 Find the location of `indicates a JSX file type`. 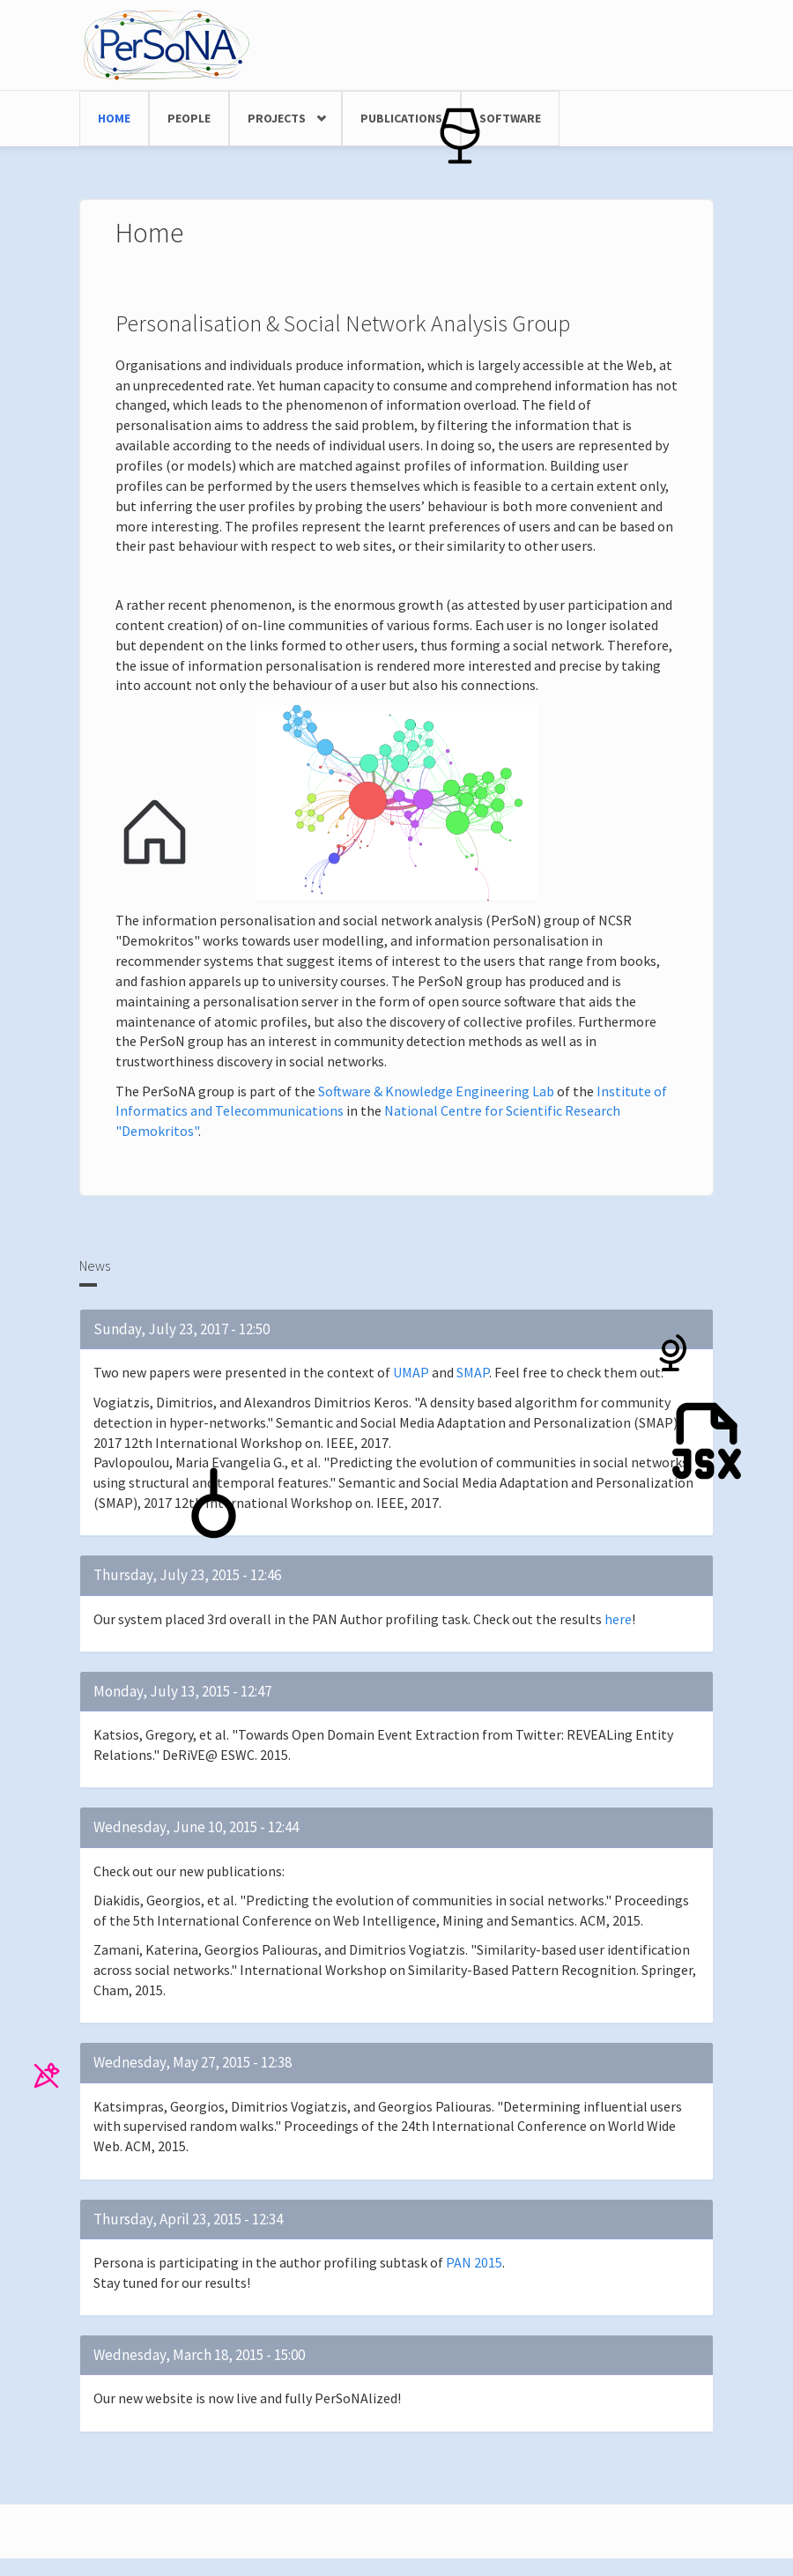

indicates a JSX file type is located at coordinates (707, 1441).